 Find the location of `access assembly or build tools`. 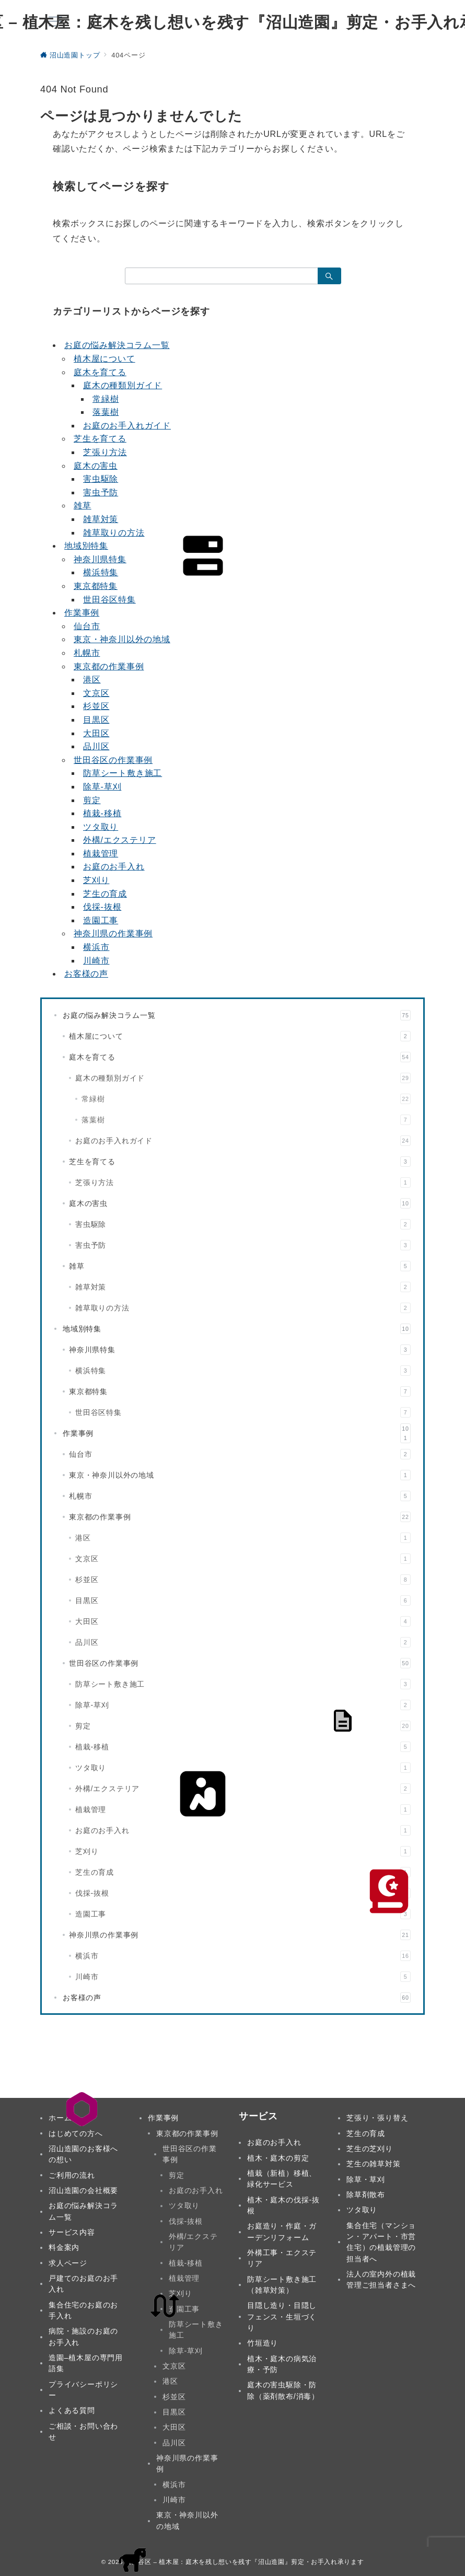

access assembly or build tools is located at coordinates (82, 2109).